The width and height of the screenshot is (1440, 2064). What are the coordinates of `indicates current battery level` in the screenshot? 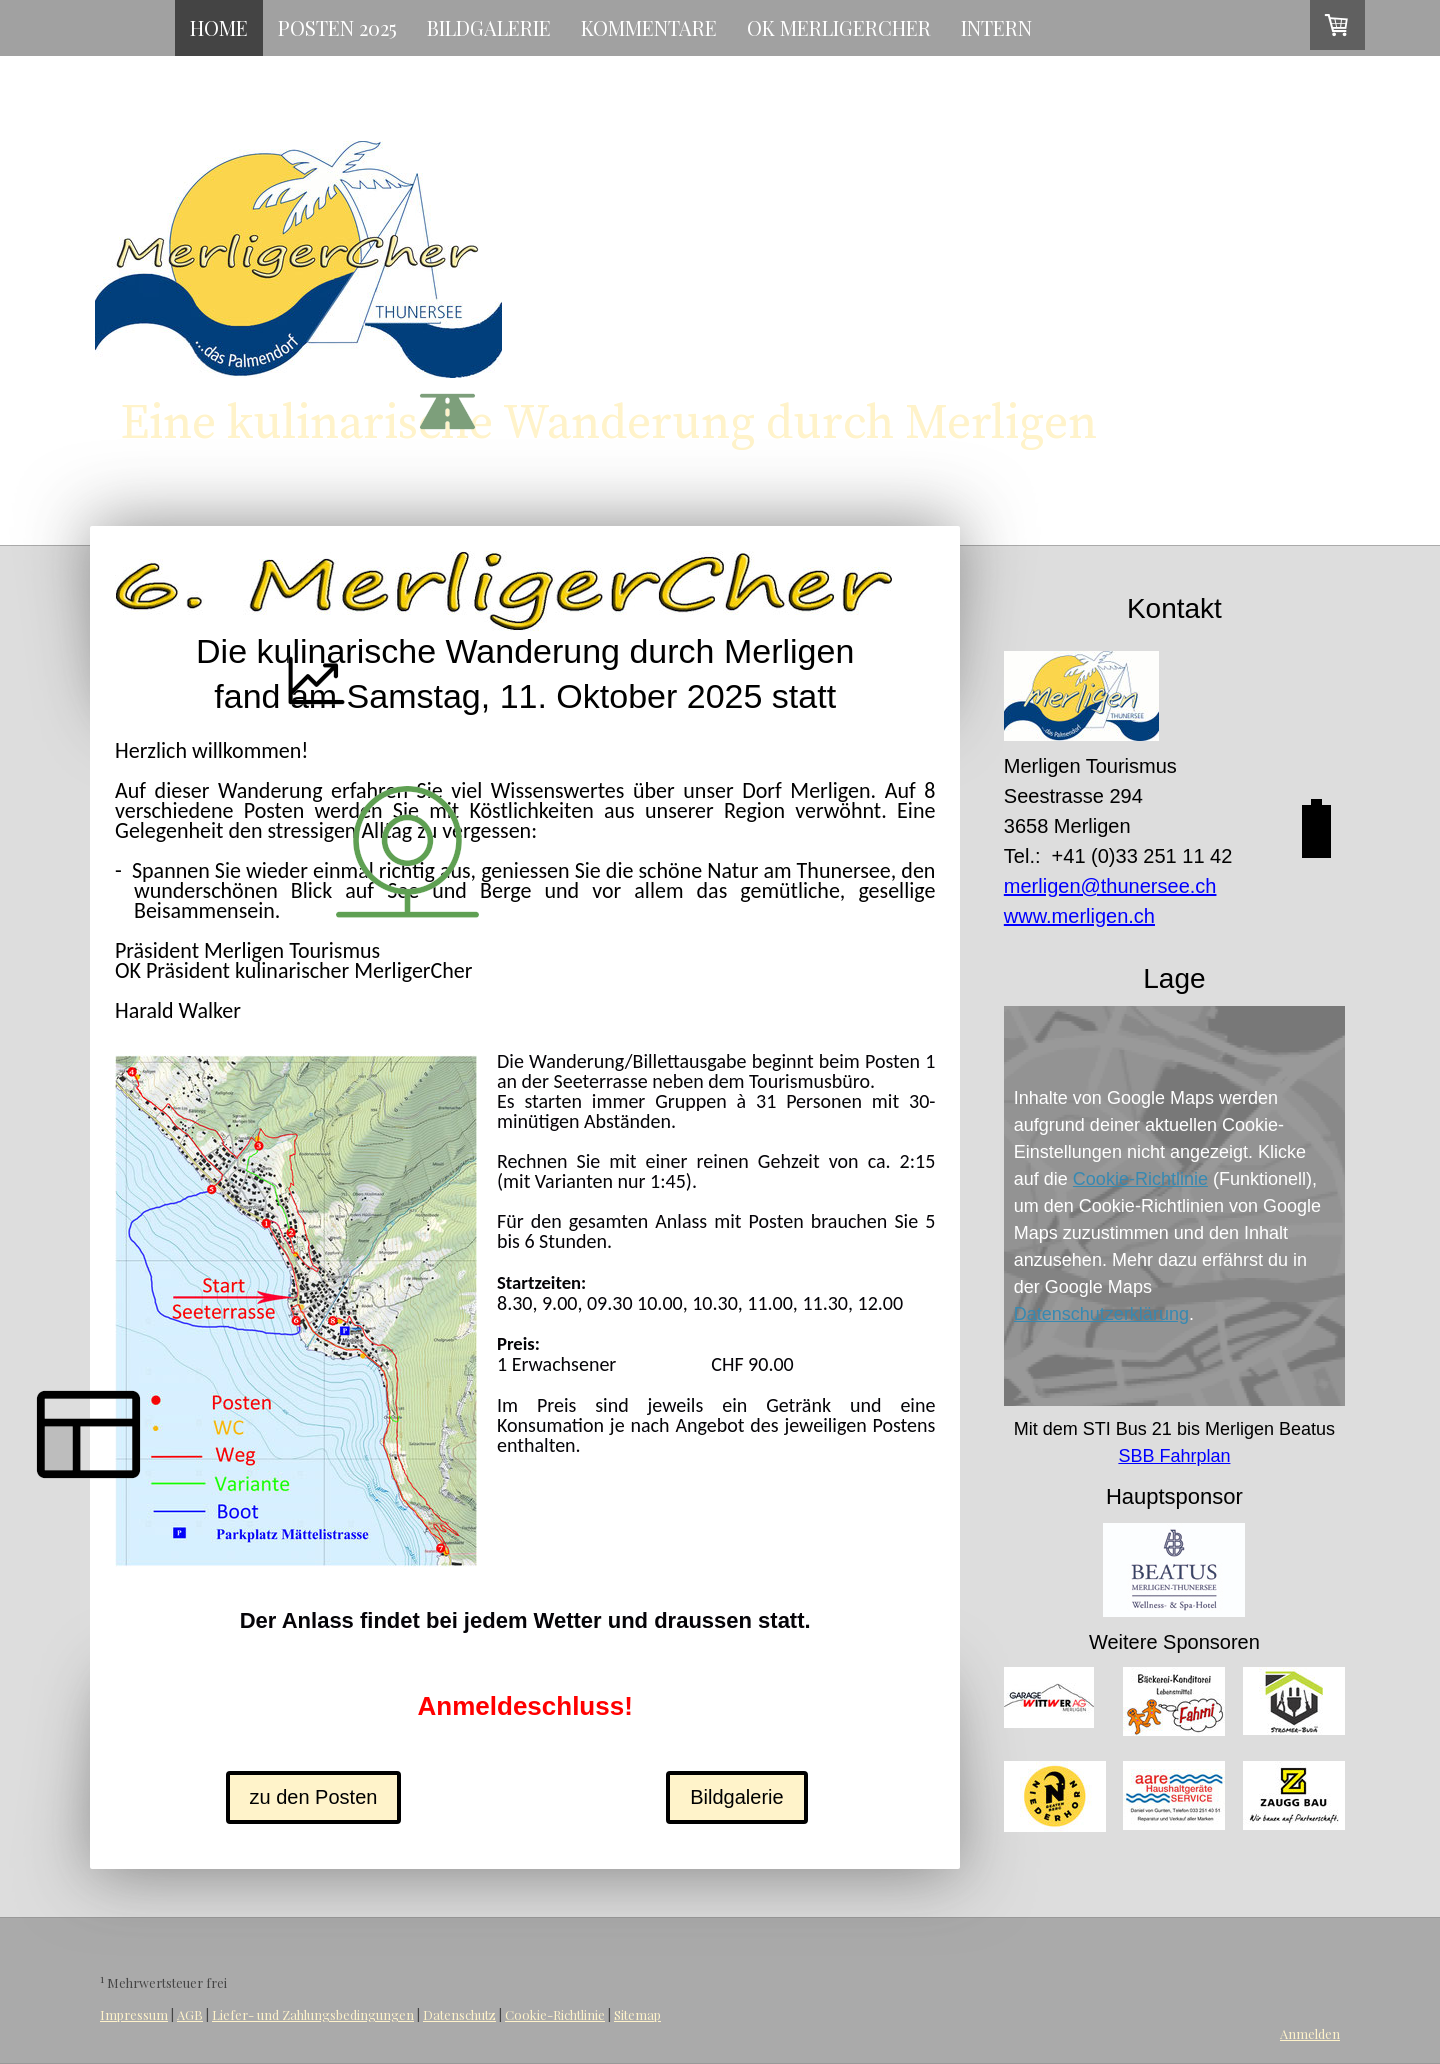 It's located at (1316, 828).